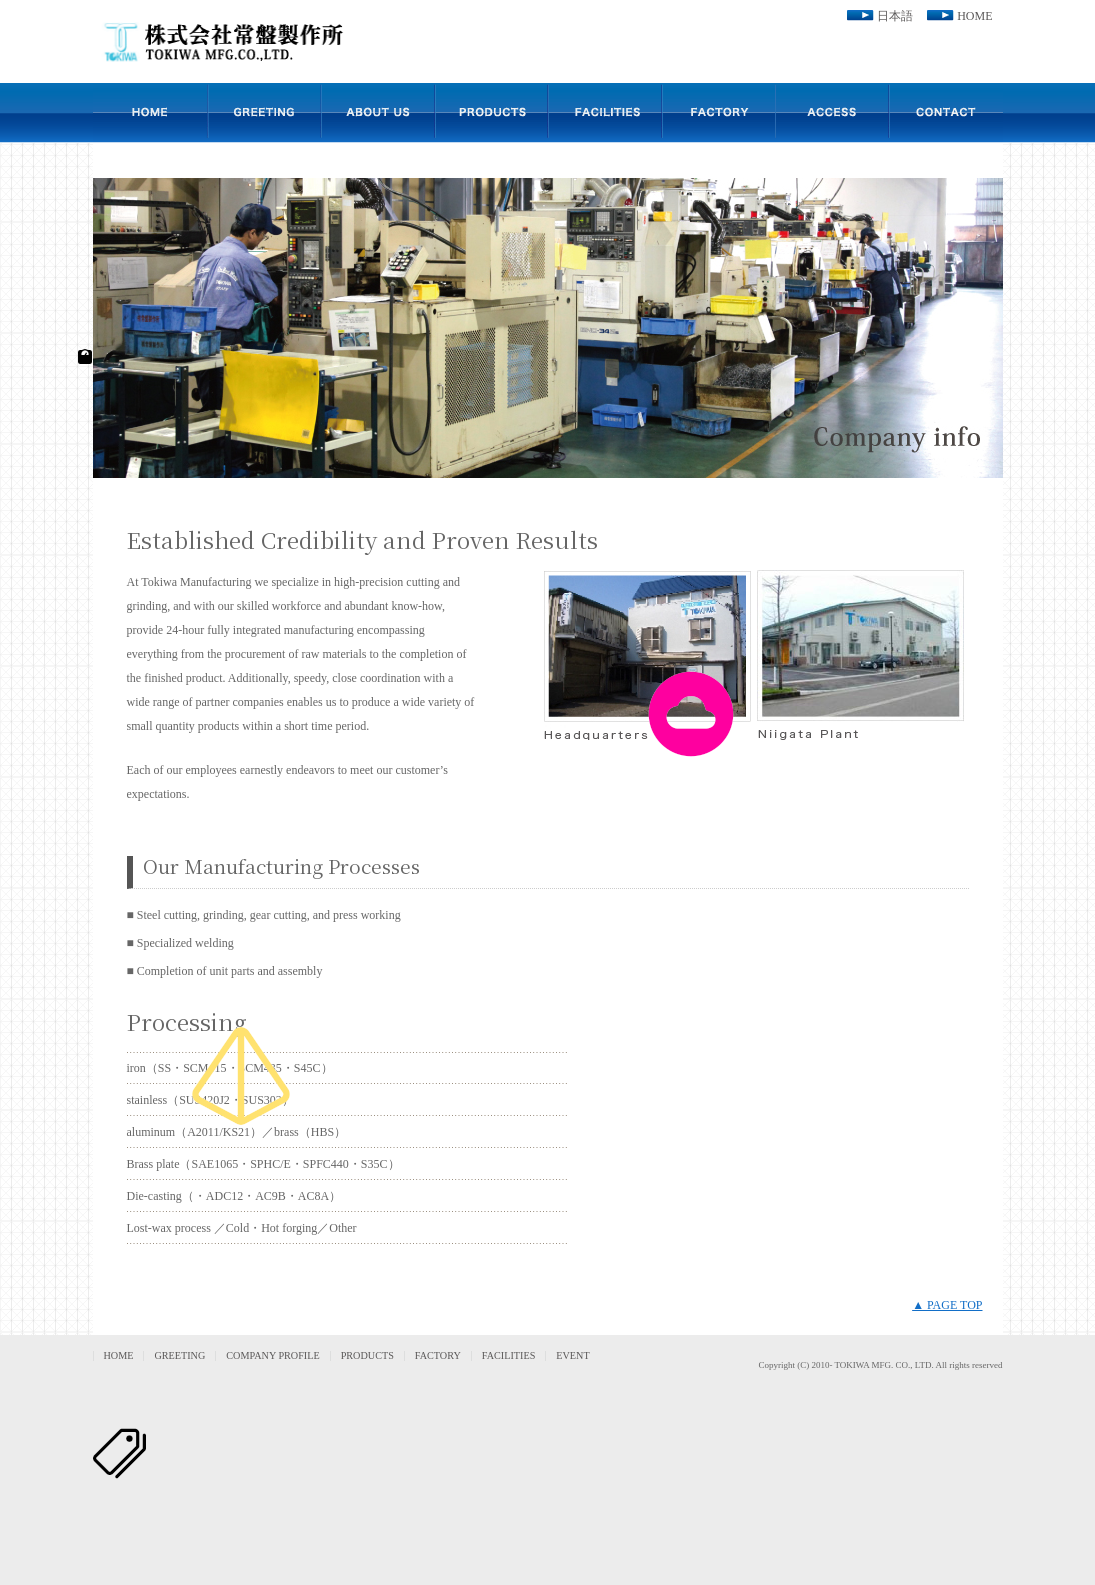  Describe the element at coordinates (119, 1453) in the screenshot. I see `view tags or labels` at that location.